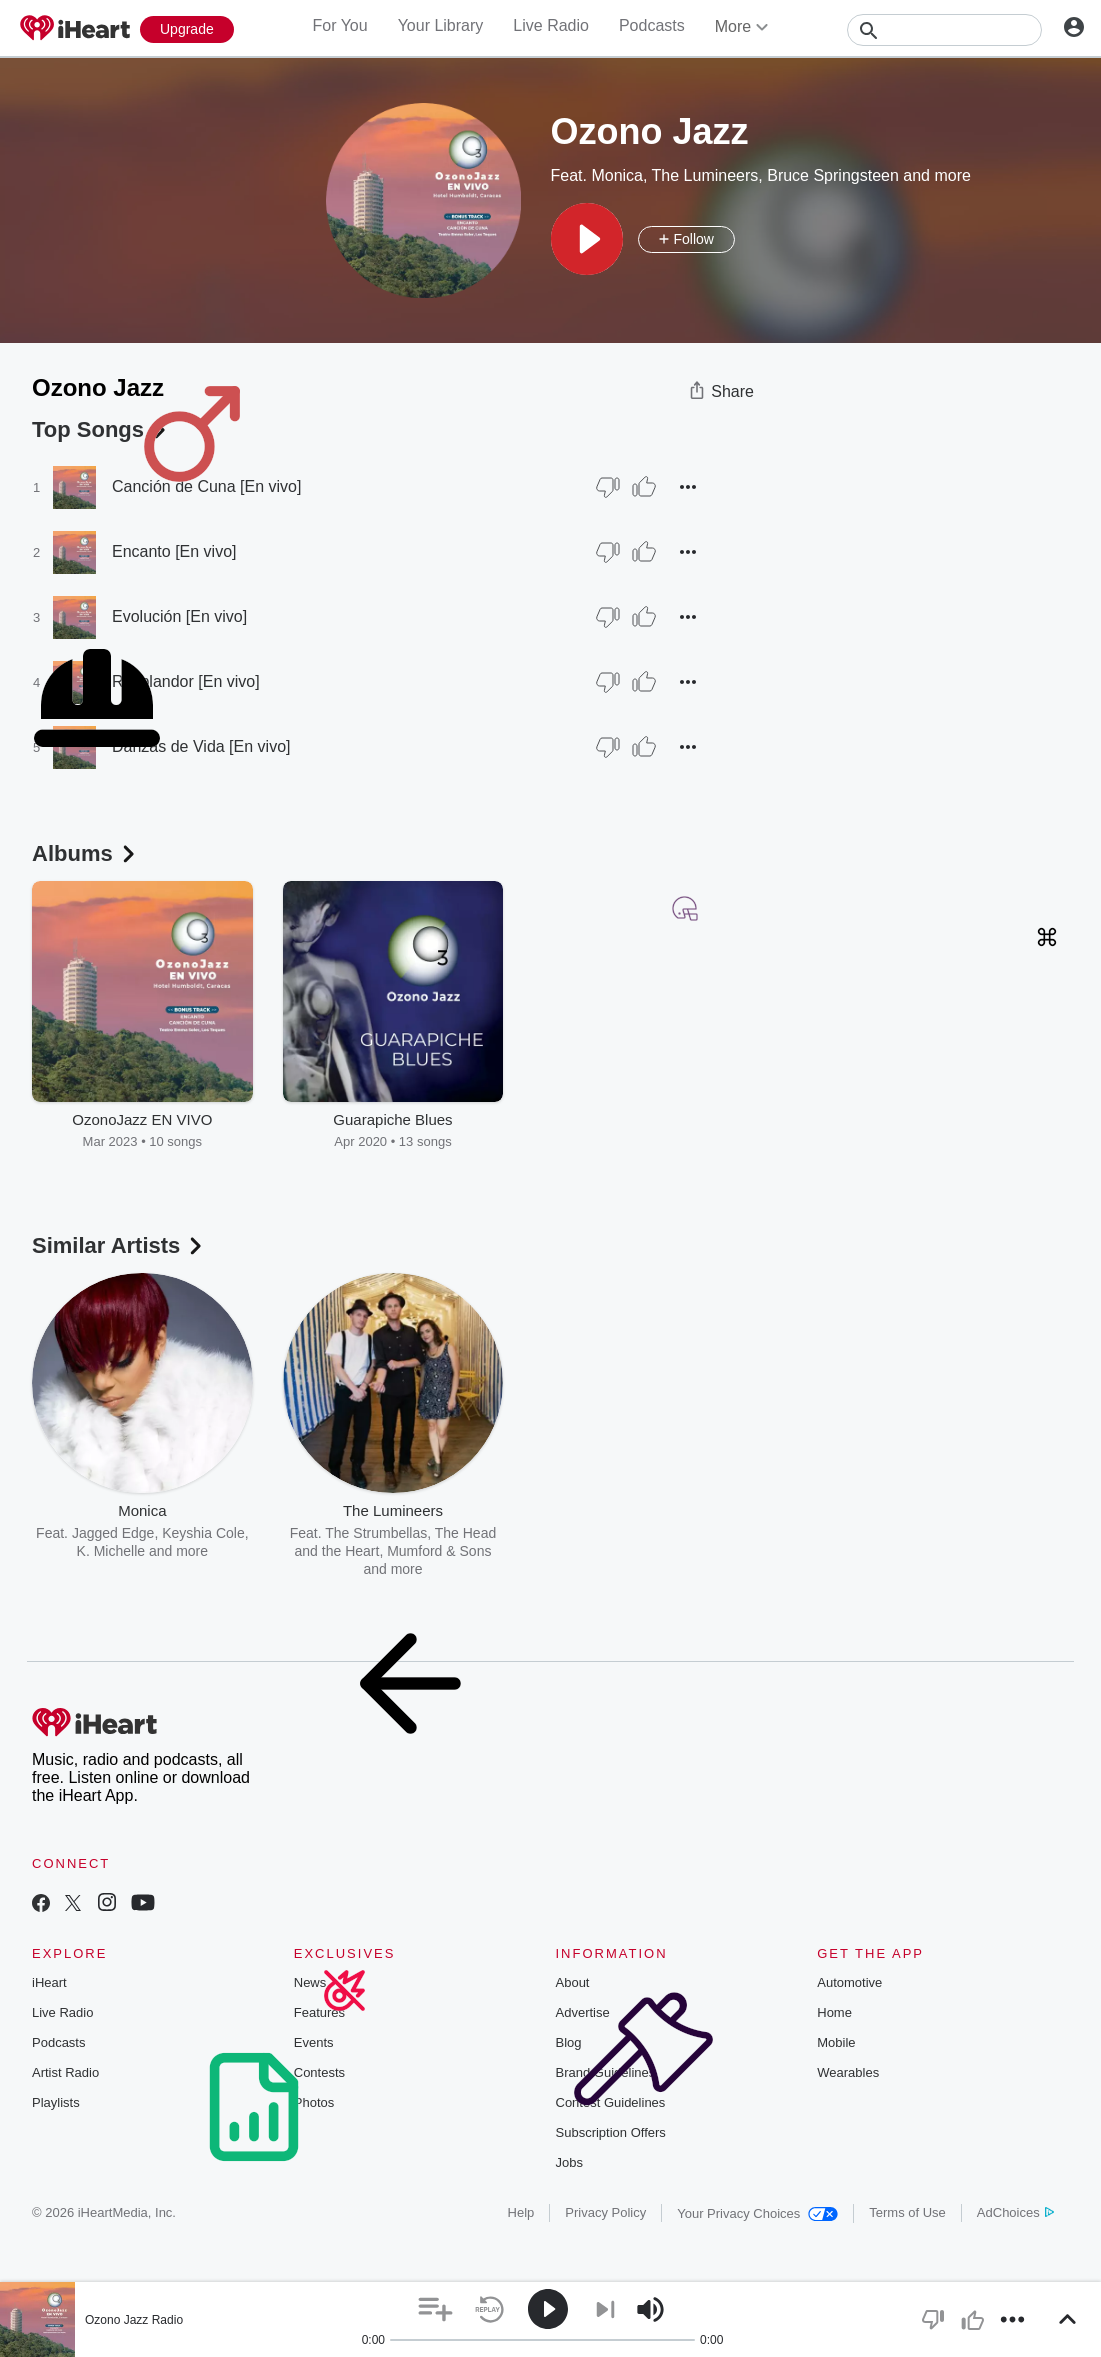 This screenshot has height=2357, width=1101. What do you see at coordinates (189, 436) in the screenshot?
I see `indicates male gender selection` at bounding box center [189, 436].